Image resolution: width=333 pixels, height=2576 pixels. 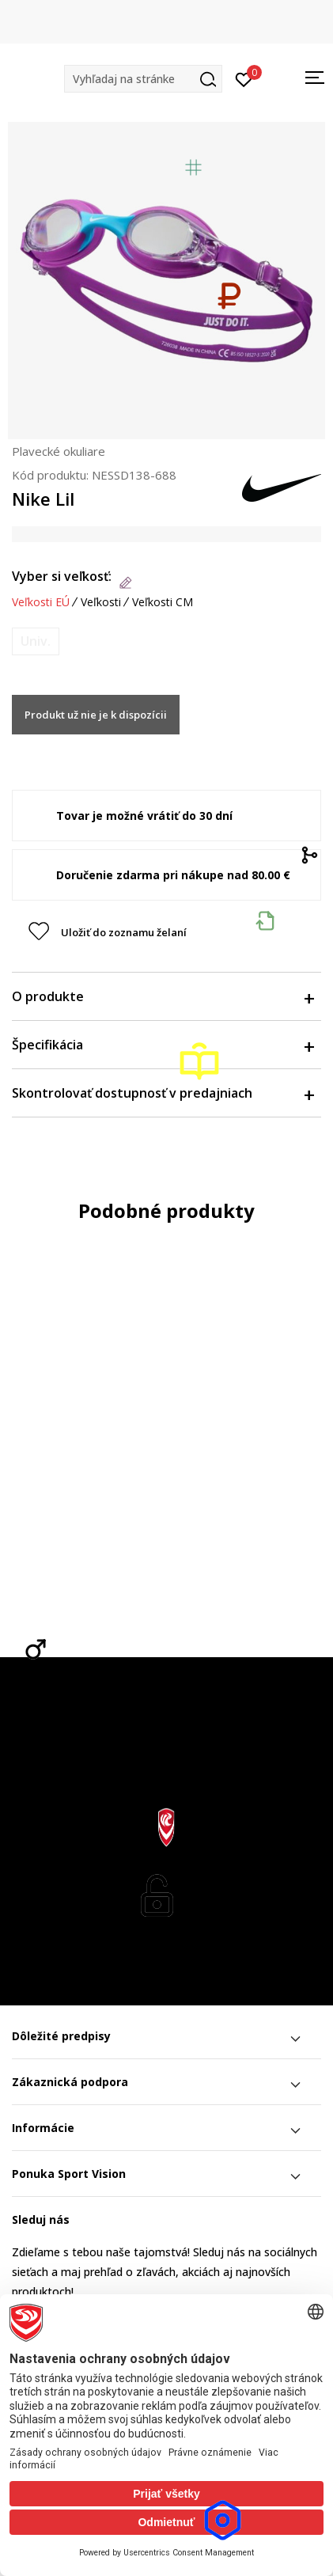 I want to click on edit text or content, so click(x=125, y=582).